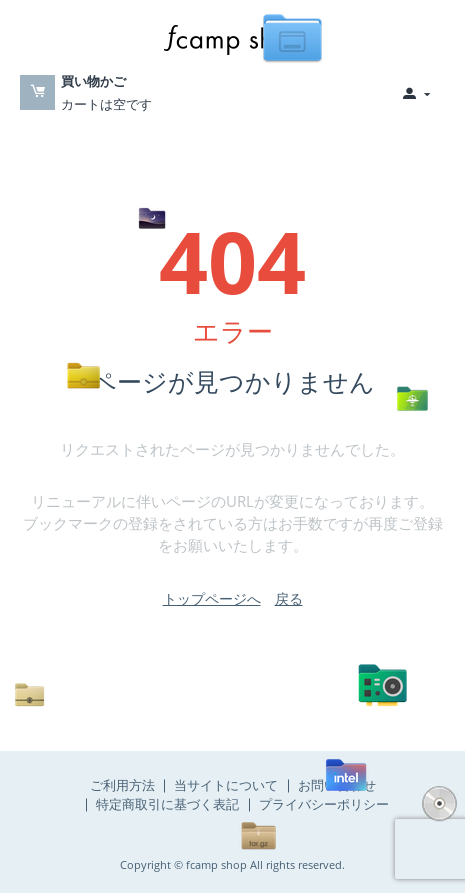  I want to click on open gamejolt games folder, so click(412, 399).